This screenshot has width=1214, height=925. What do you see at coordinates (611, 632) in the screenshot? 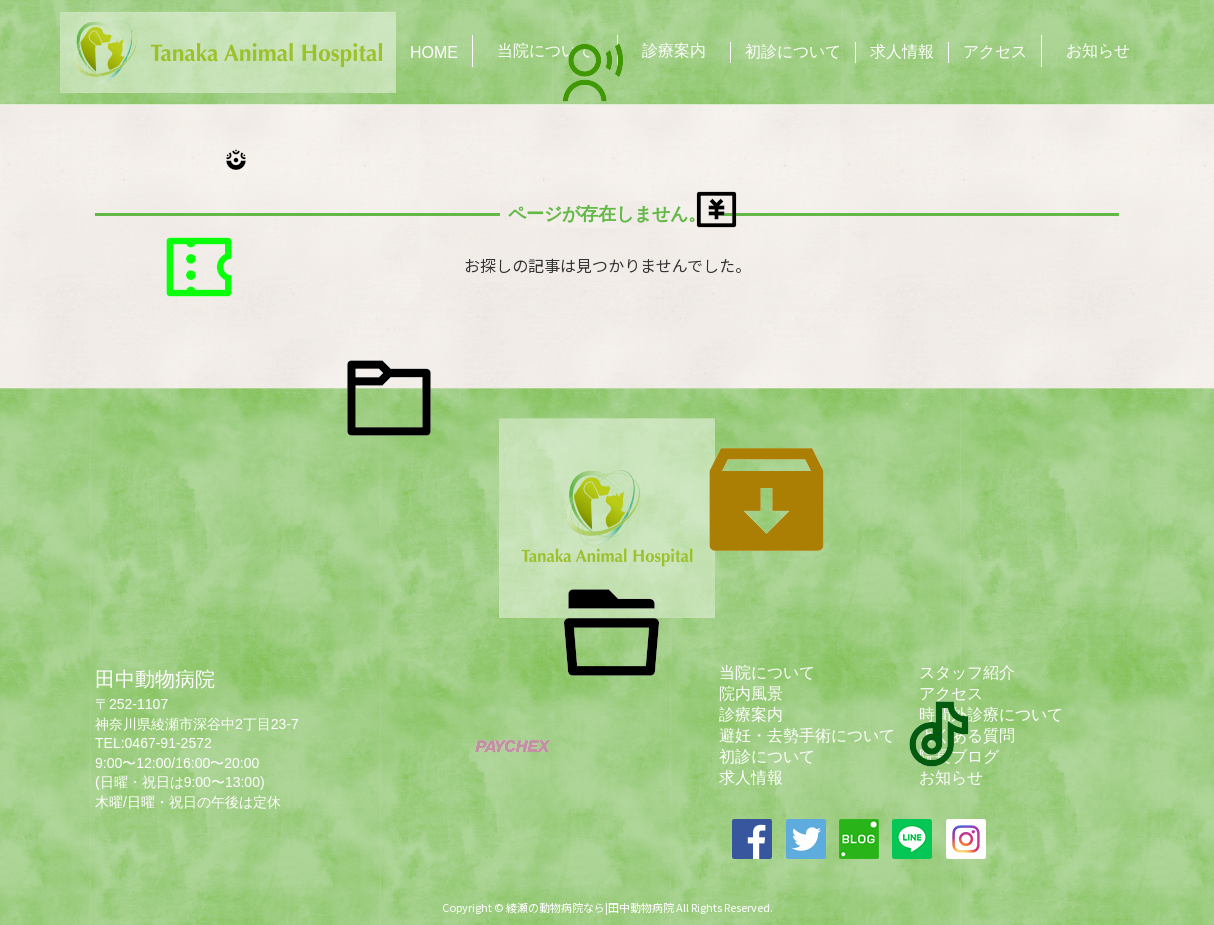
I see `open folder to view files` at bounding box center [611, 632].